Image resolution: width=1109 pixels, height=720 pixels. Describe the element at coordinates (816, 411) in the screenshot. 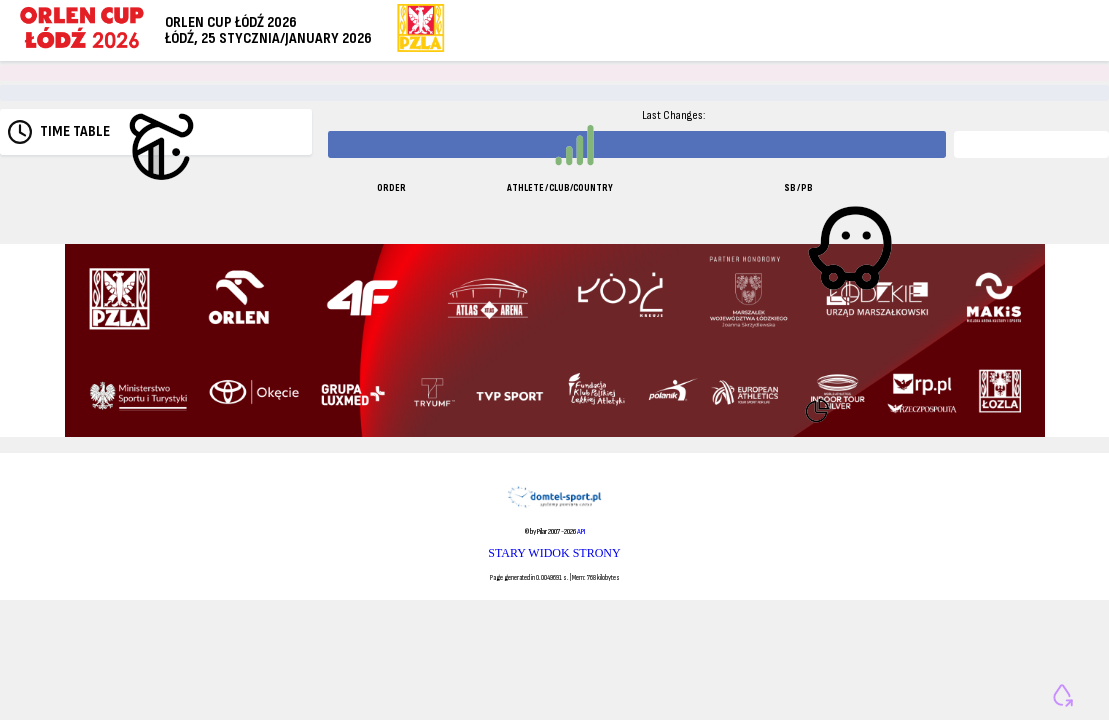

I see `view data breakdown or statistics` at that location.